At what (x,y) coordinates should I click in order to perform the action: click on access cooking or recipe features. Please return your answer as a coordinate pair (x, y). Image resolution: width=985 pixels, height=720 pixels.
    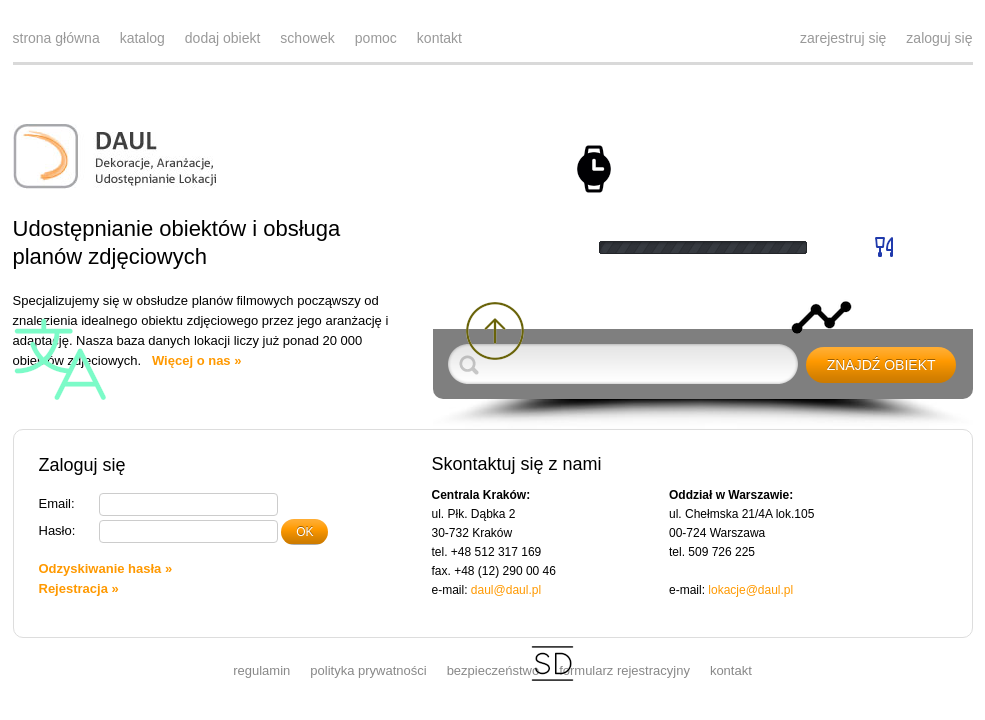
    Looking at the image, I should click on (884, 247).